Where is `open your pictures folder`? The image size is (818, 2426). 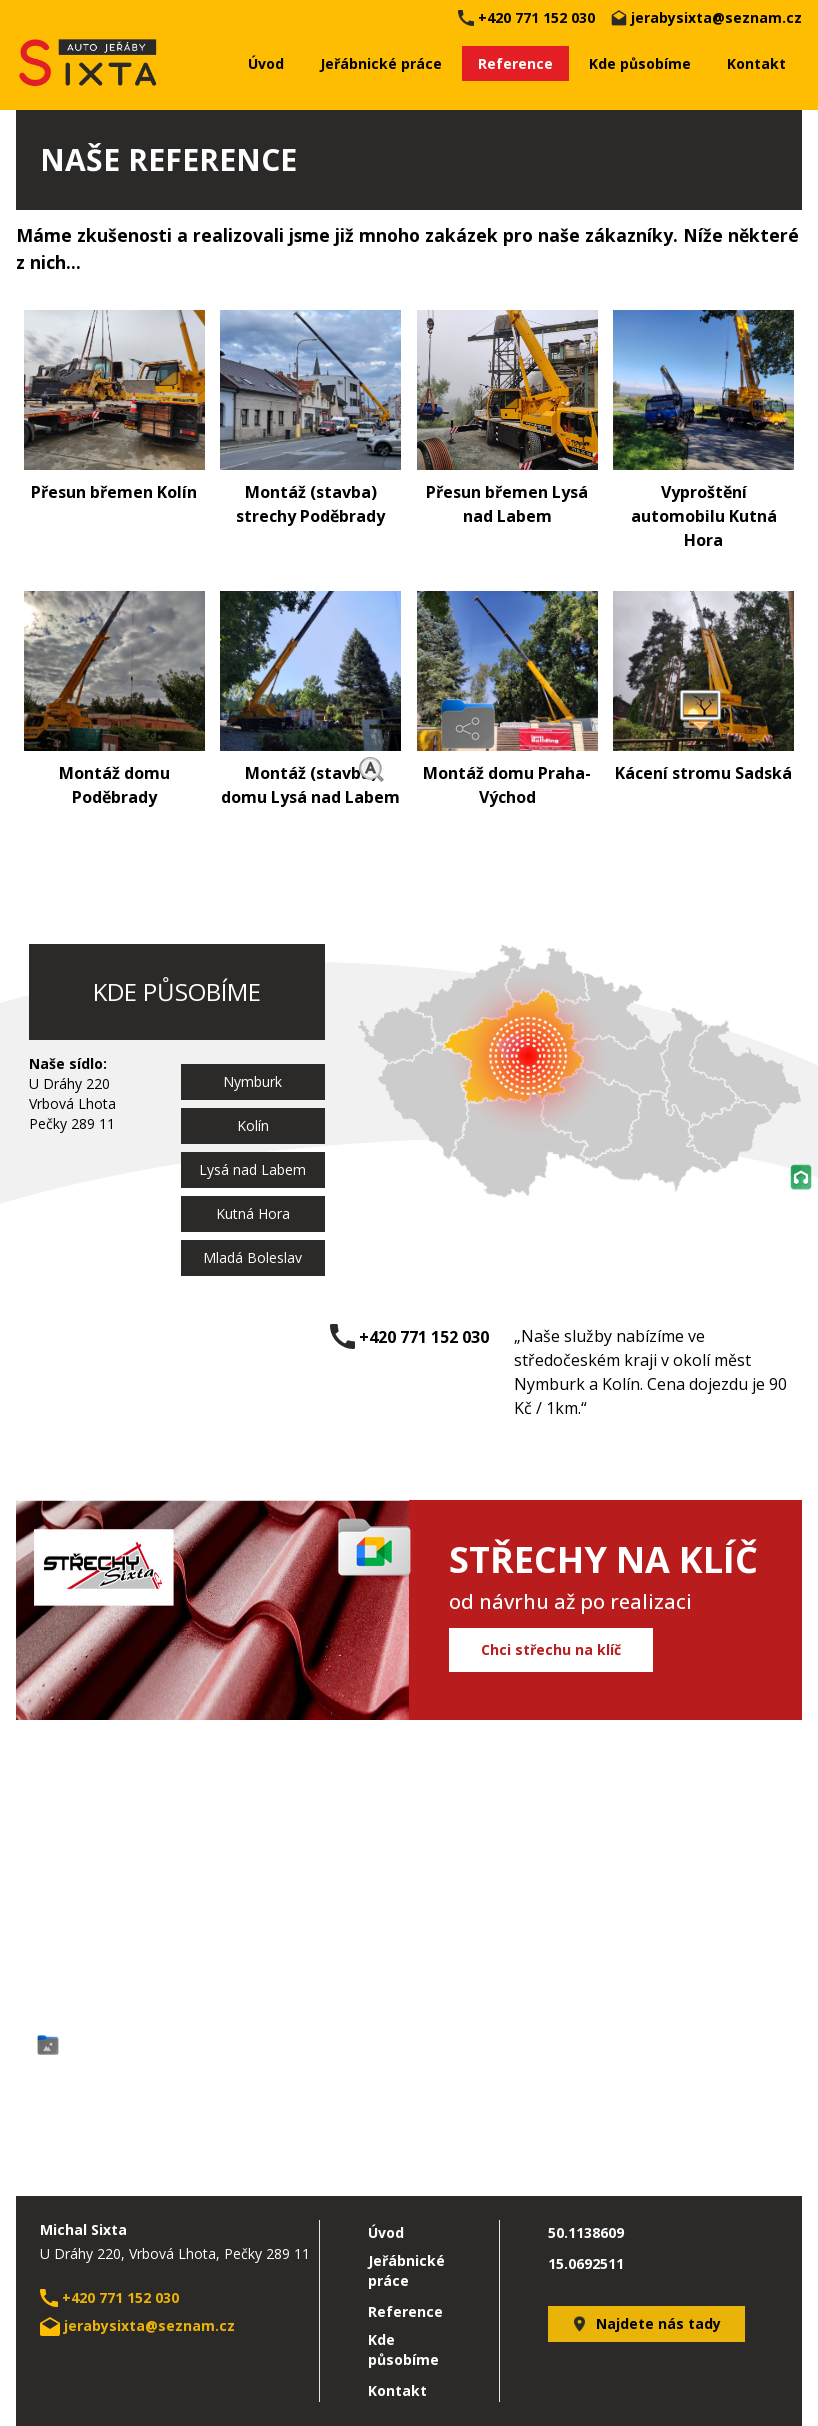 open your pictures folder is located at coordinates (48, 2045).